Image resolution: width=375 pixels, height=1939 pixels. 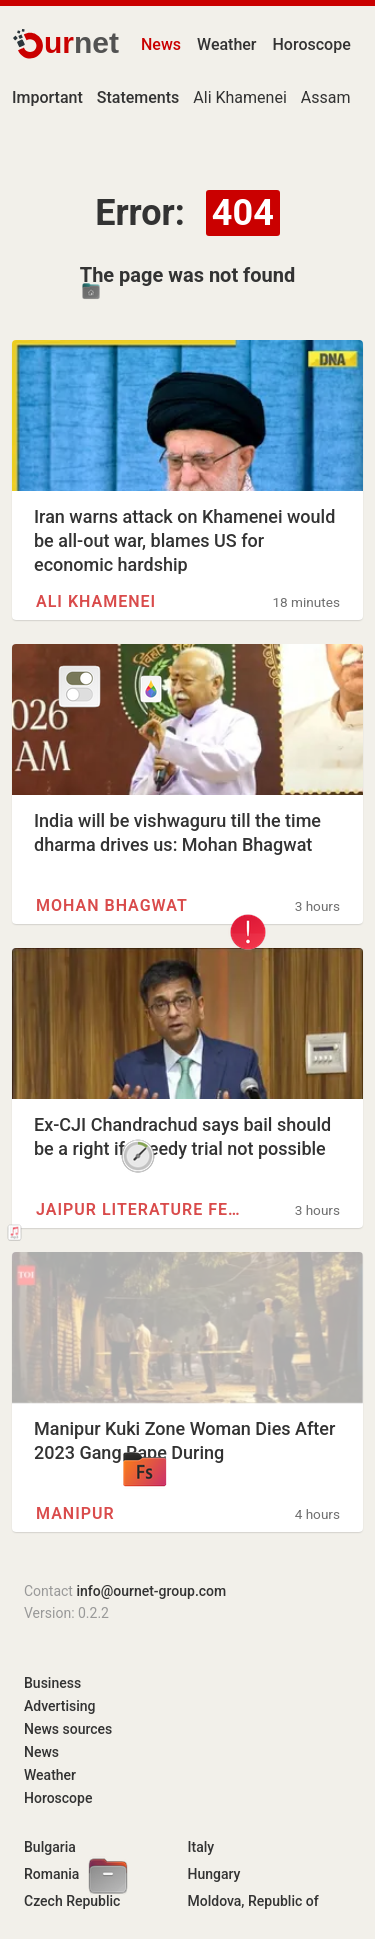 I want to click on open the files application, so click(x=108, y=1876).